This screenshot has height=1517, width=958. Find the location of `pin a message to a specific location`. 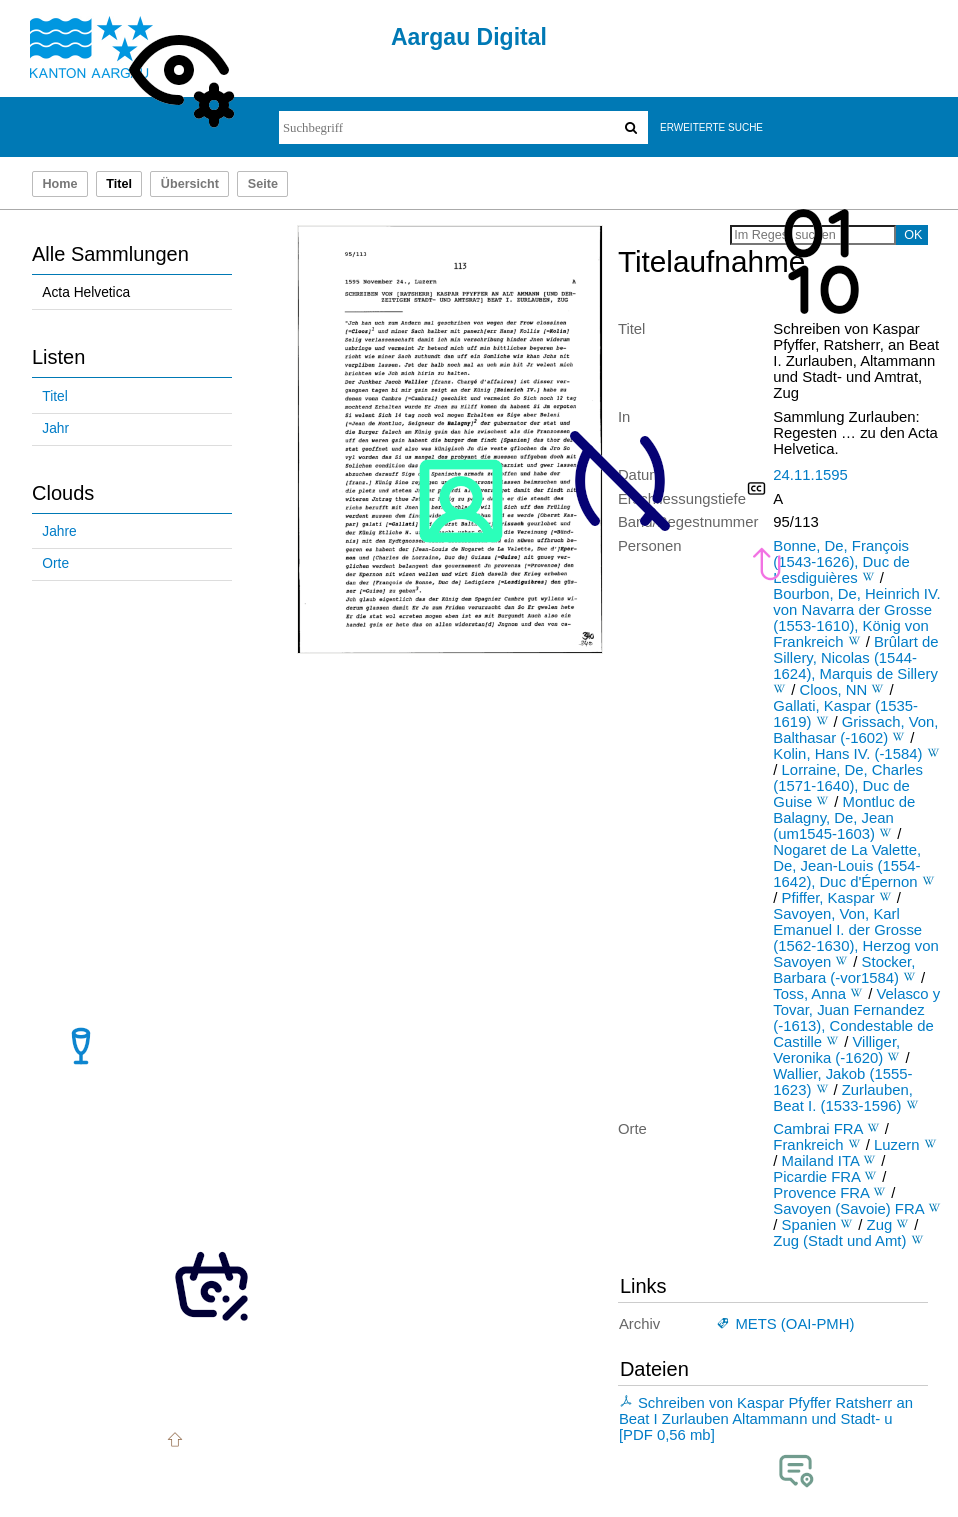

pin a message to a specific location is located at coordinates (795, 1469).